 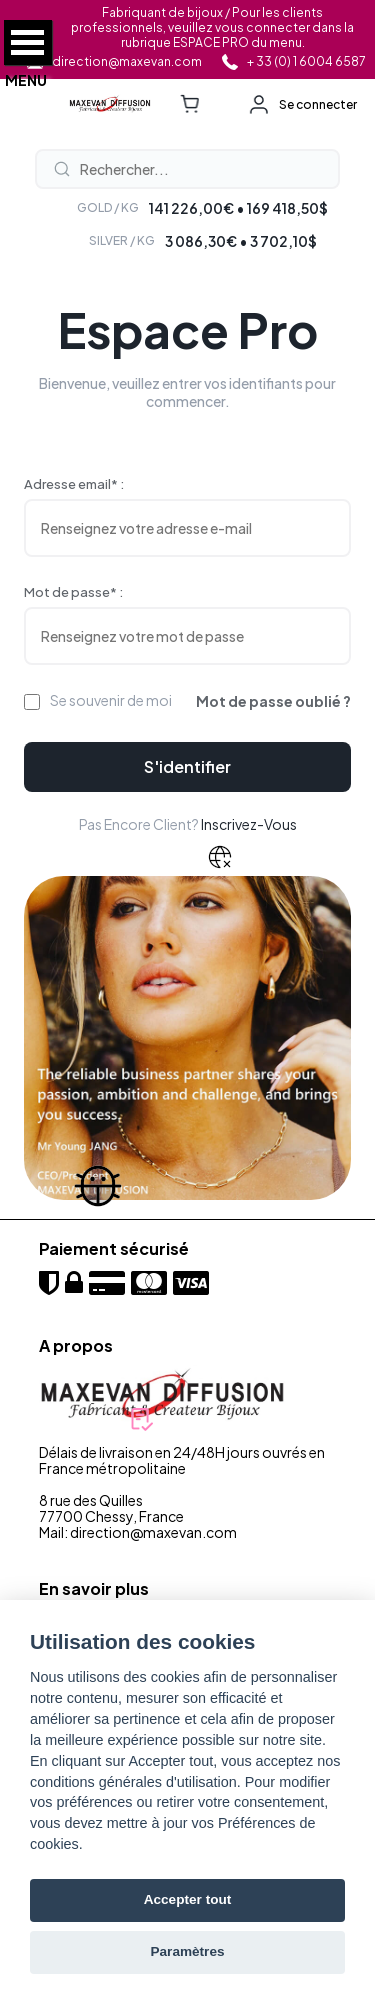 I want to click on disconnect from the internet, so click(x=220, y=857).